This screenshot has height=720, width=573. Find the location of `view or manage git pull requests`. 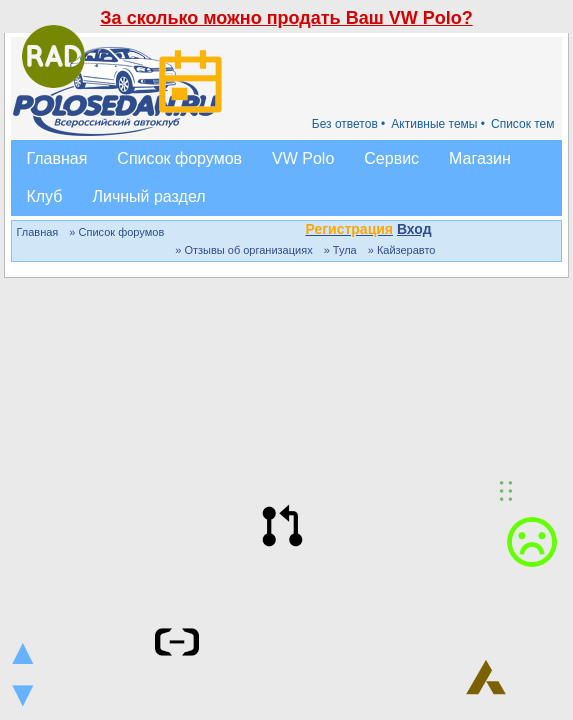

view or manage git pull requests is located at coordinates (282, 526).